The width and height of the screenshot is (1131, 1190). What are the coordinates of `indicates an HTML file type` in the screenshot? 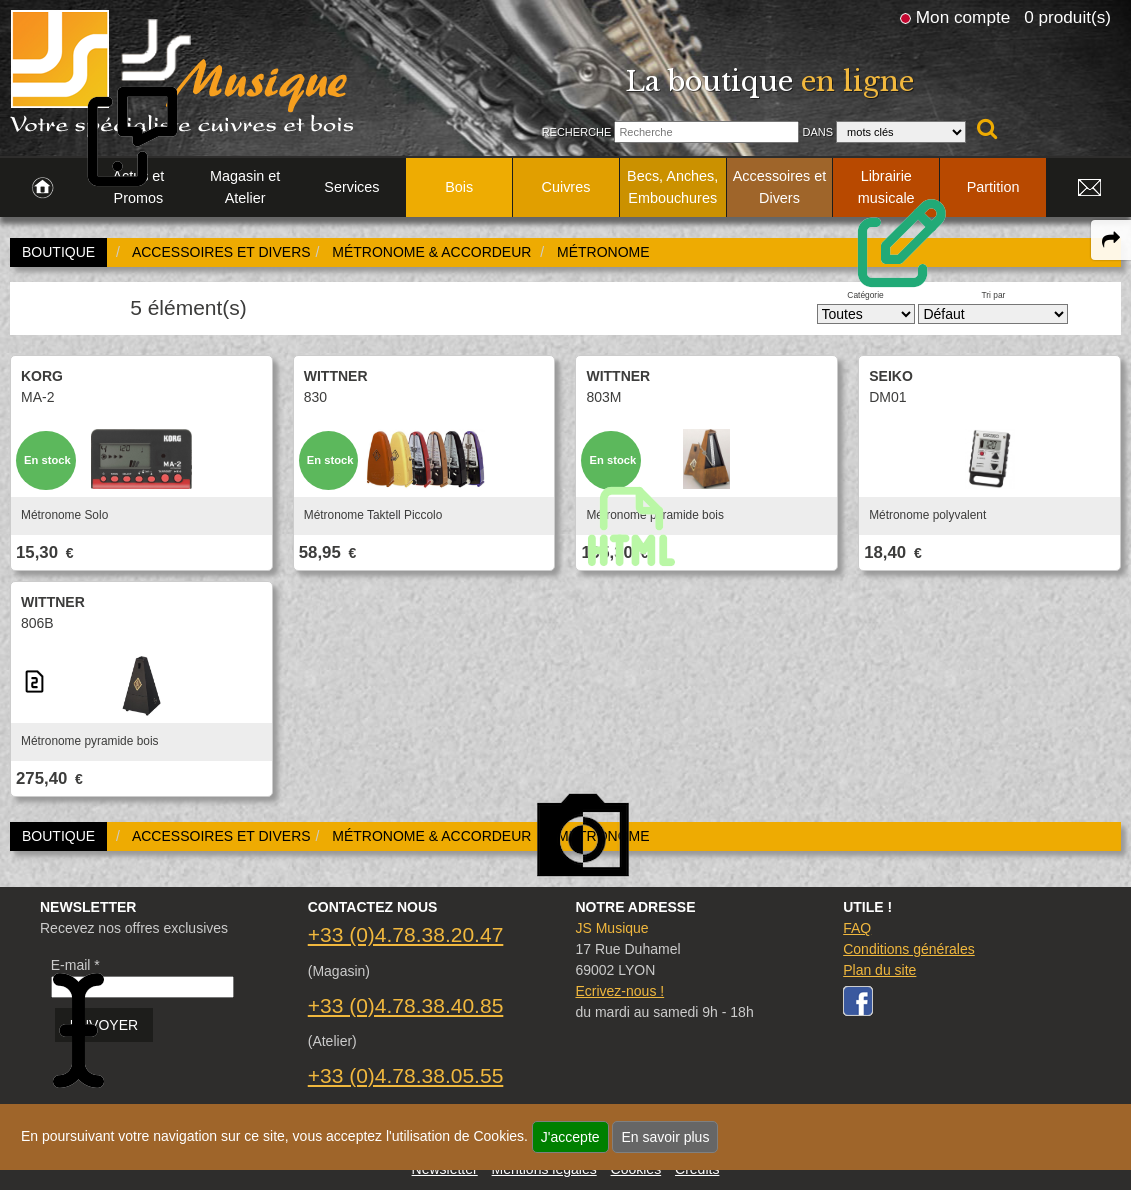 It's located at (631, 526).